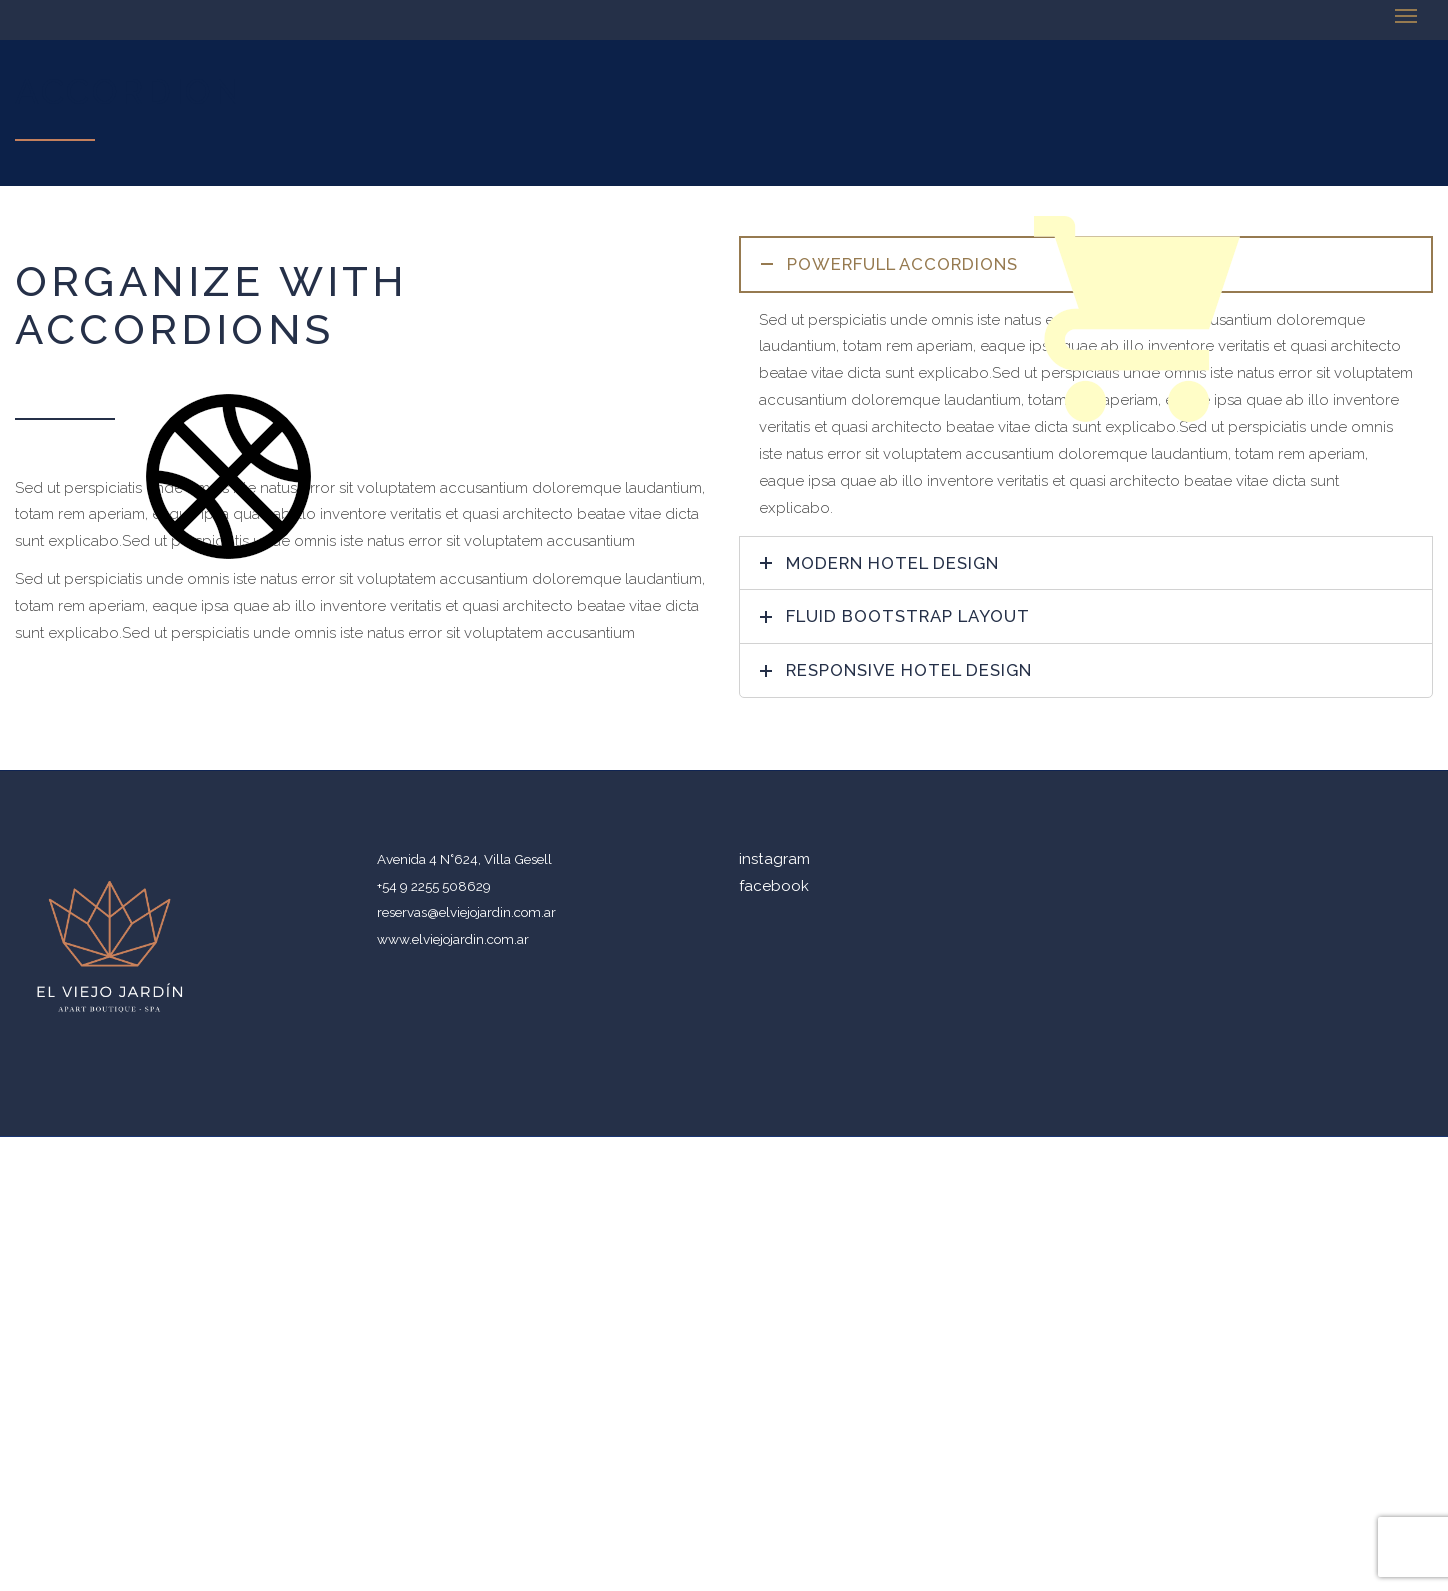 This screenshot has width=1448, height=1591. Describe the element at coordinates (1137, 319) in the screenshot. I see `view your shopping cart` at that location.